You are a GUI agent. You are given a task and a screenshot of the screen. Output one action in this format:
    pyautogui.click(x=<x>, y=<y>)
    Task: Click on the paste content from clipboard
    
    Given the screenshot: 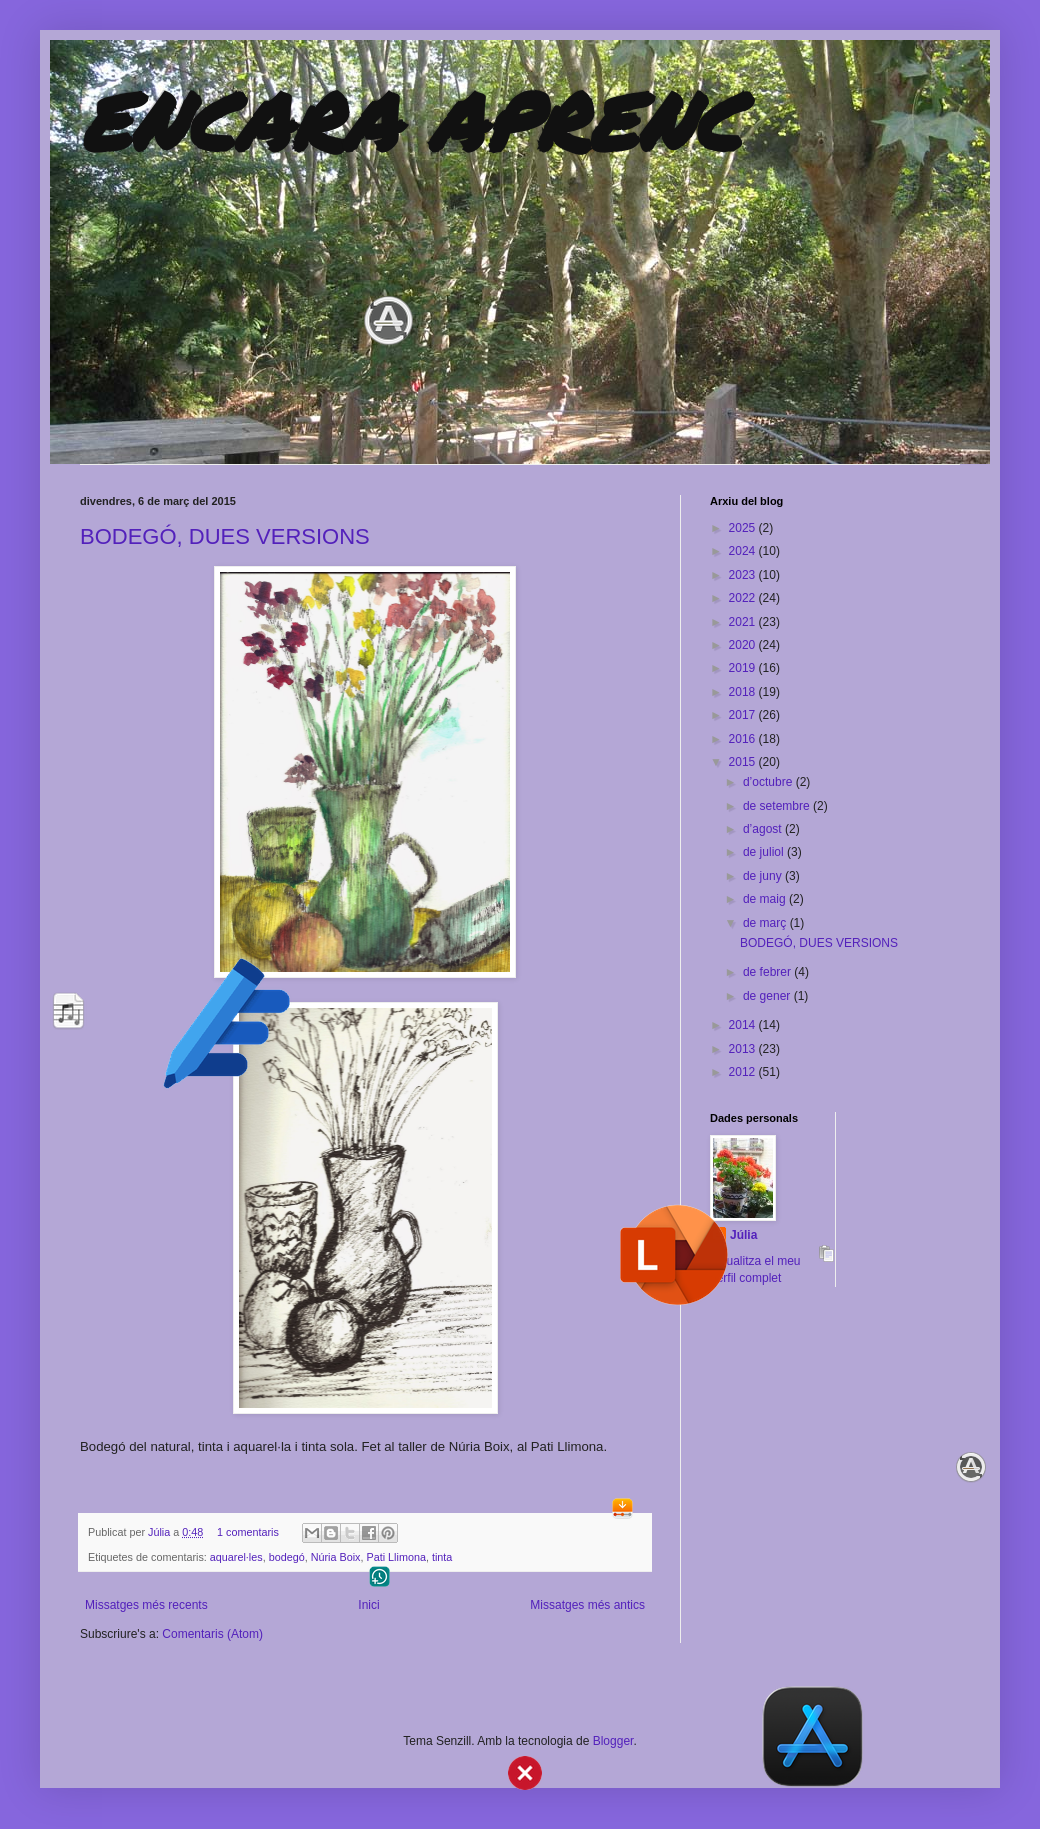 What is the action you would take?
    pyautogui.click(x=826, y=1253)
    